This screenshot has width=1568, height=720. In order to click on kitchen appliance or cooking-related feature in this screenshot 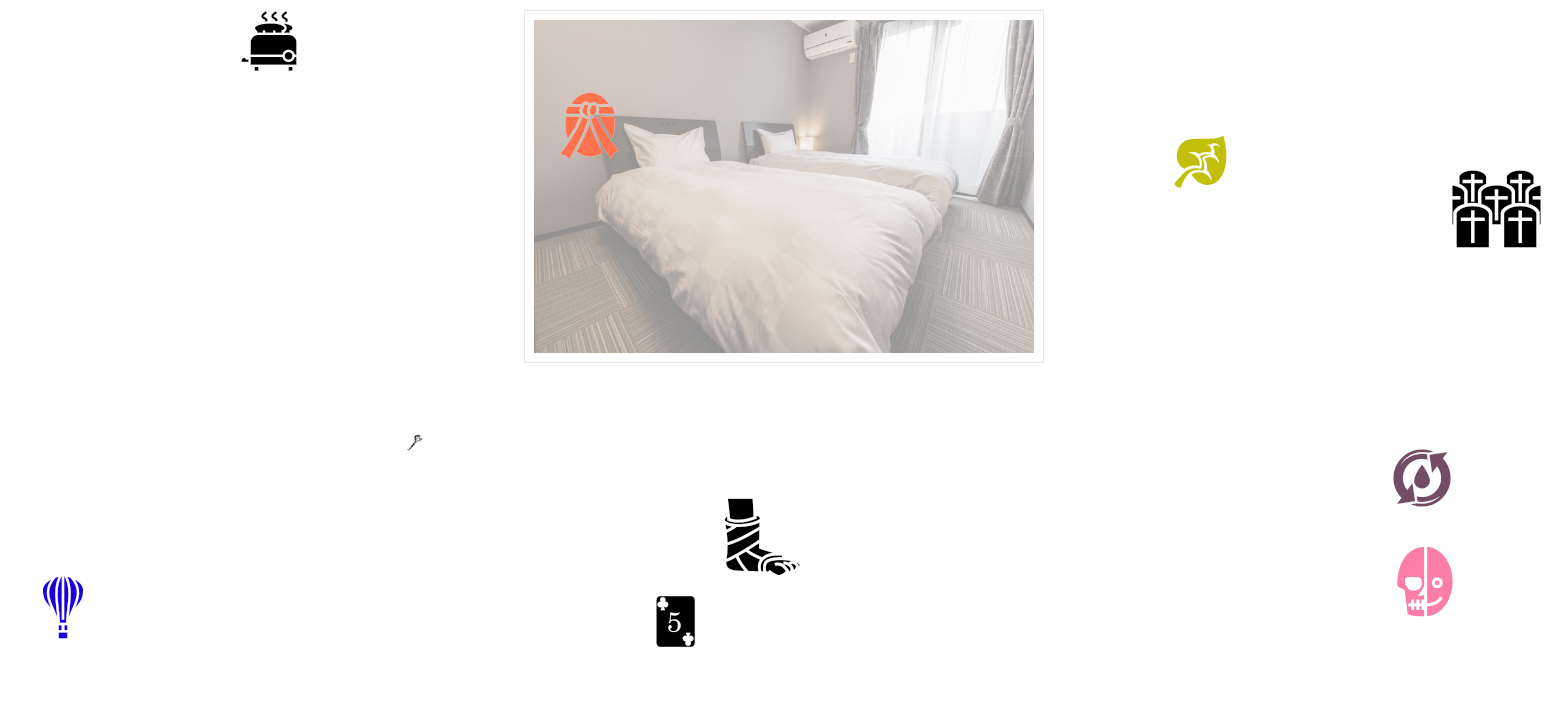, I will do `click(269, 41)`.